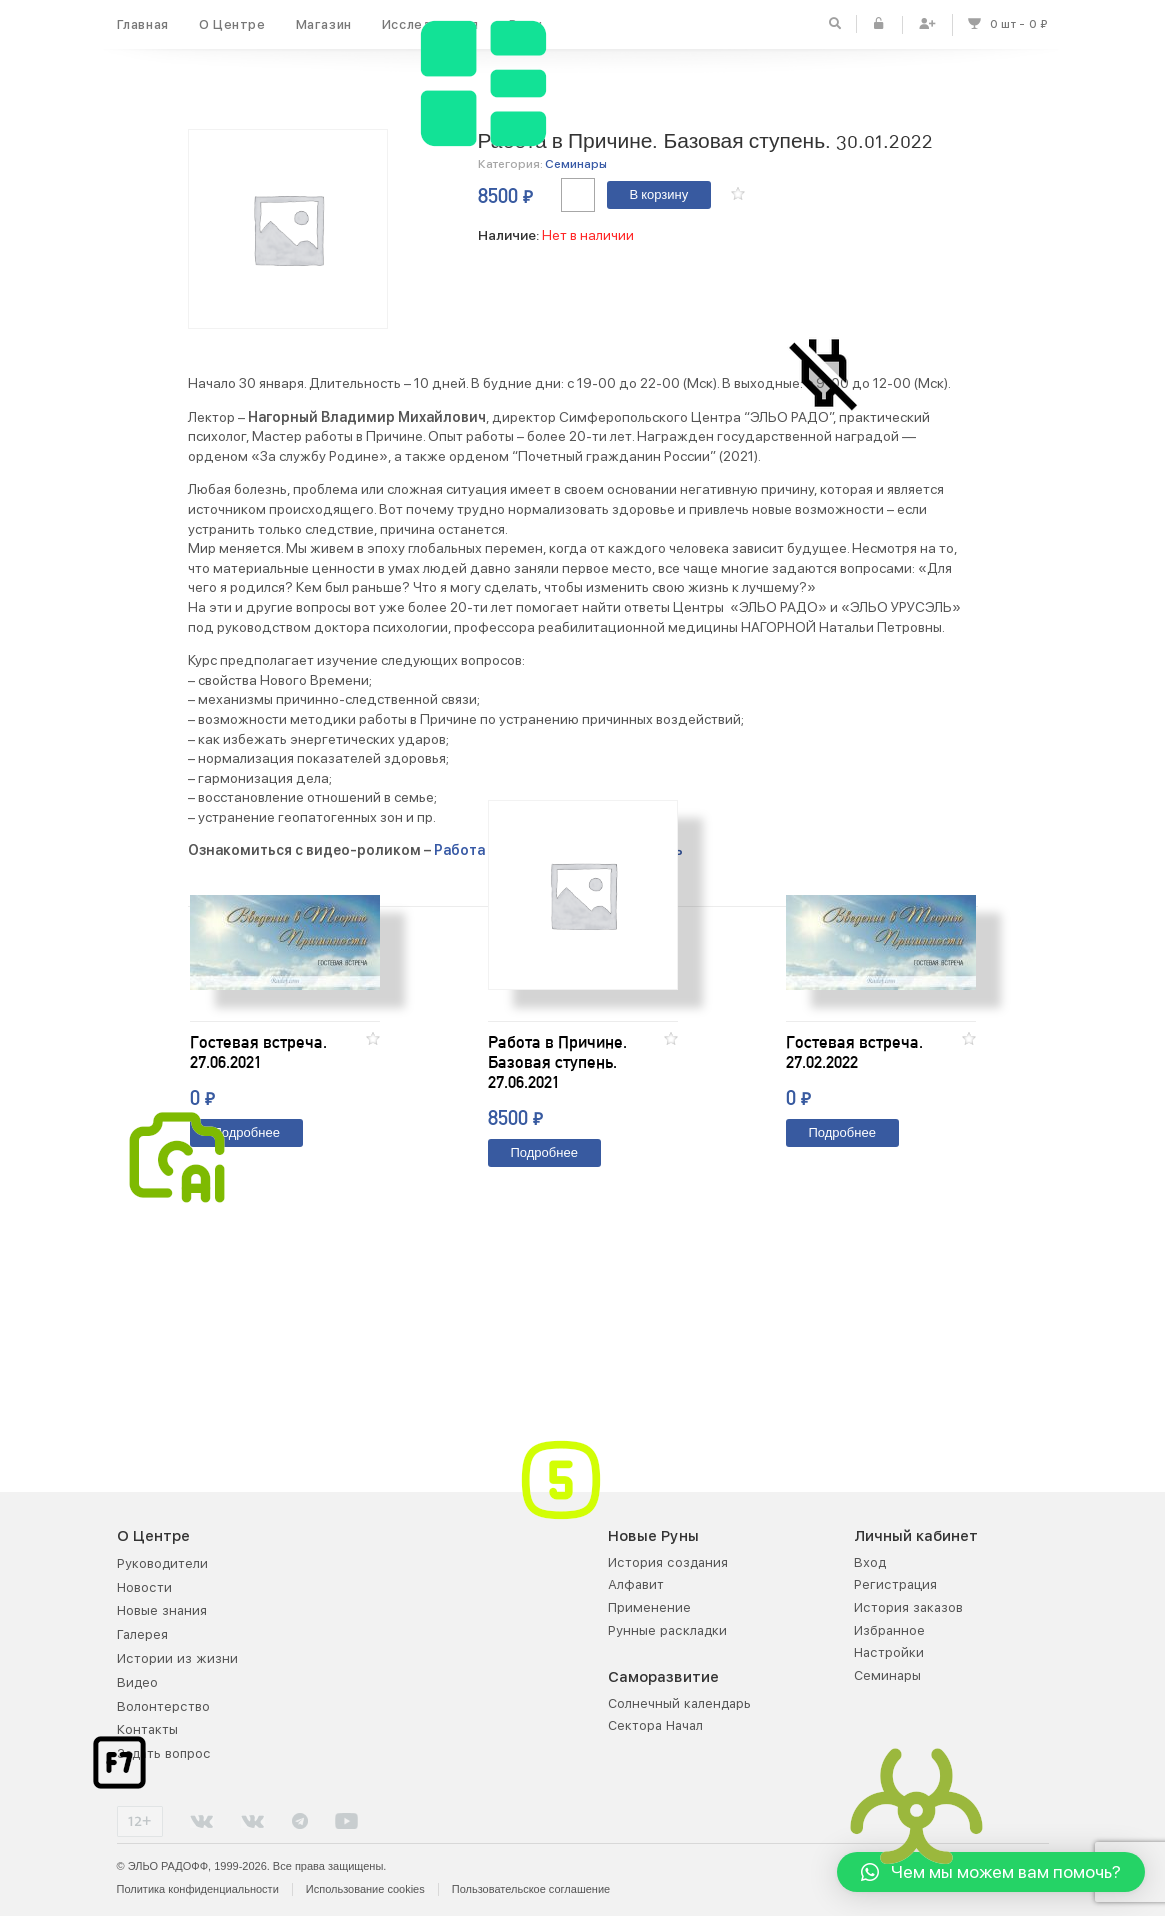 The height and width of the screenshot is (1916, 1165). Describe the element at coordinates (119, 1762) in the screenshot. I see `press F7 function key` at that location.